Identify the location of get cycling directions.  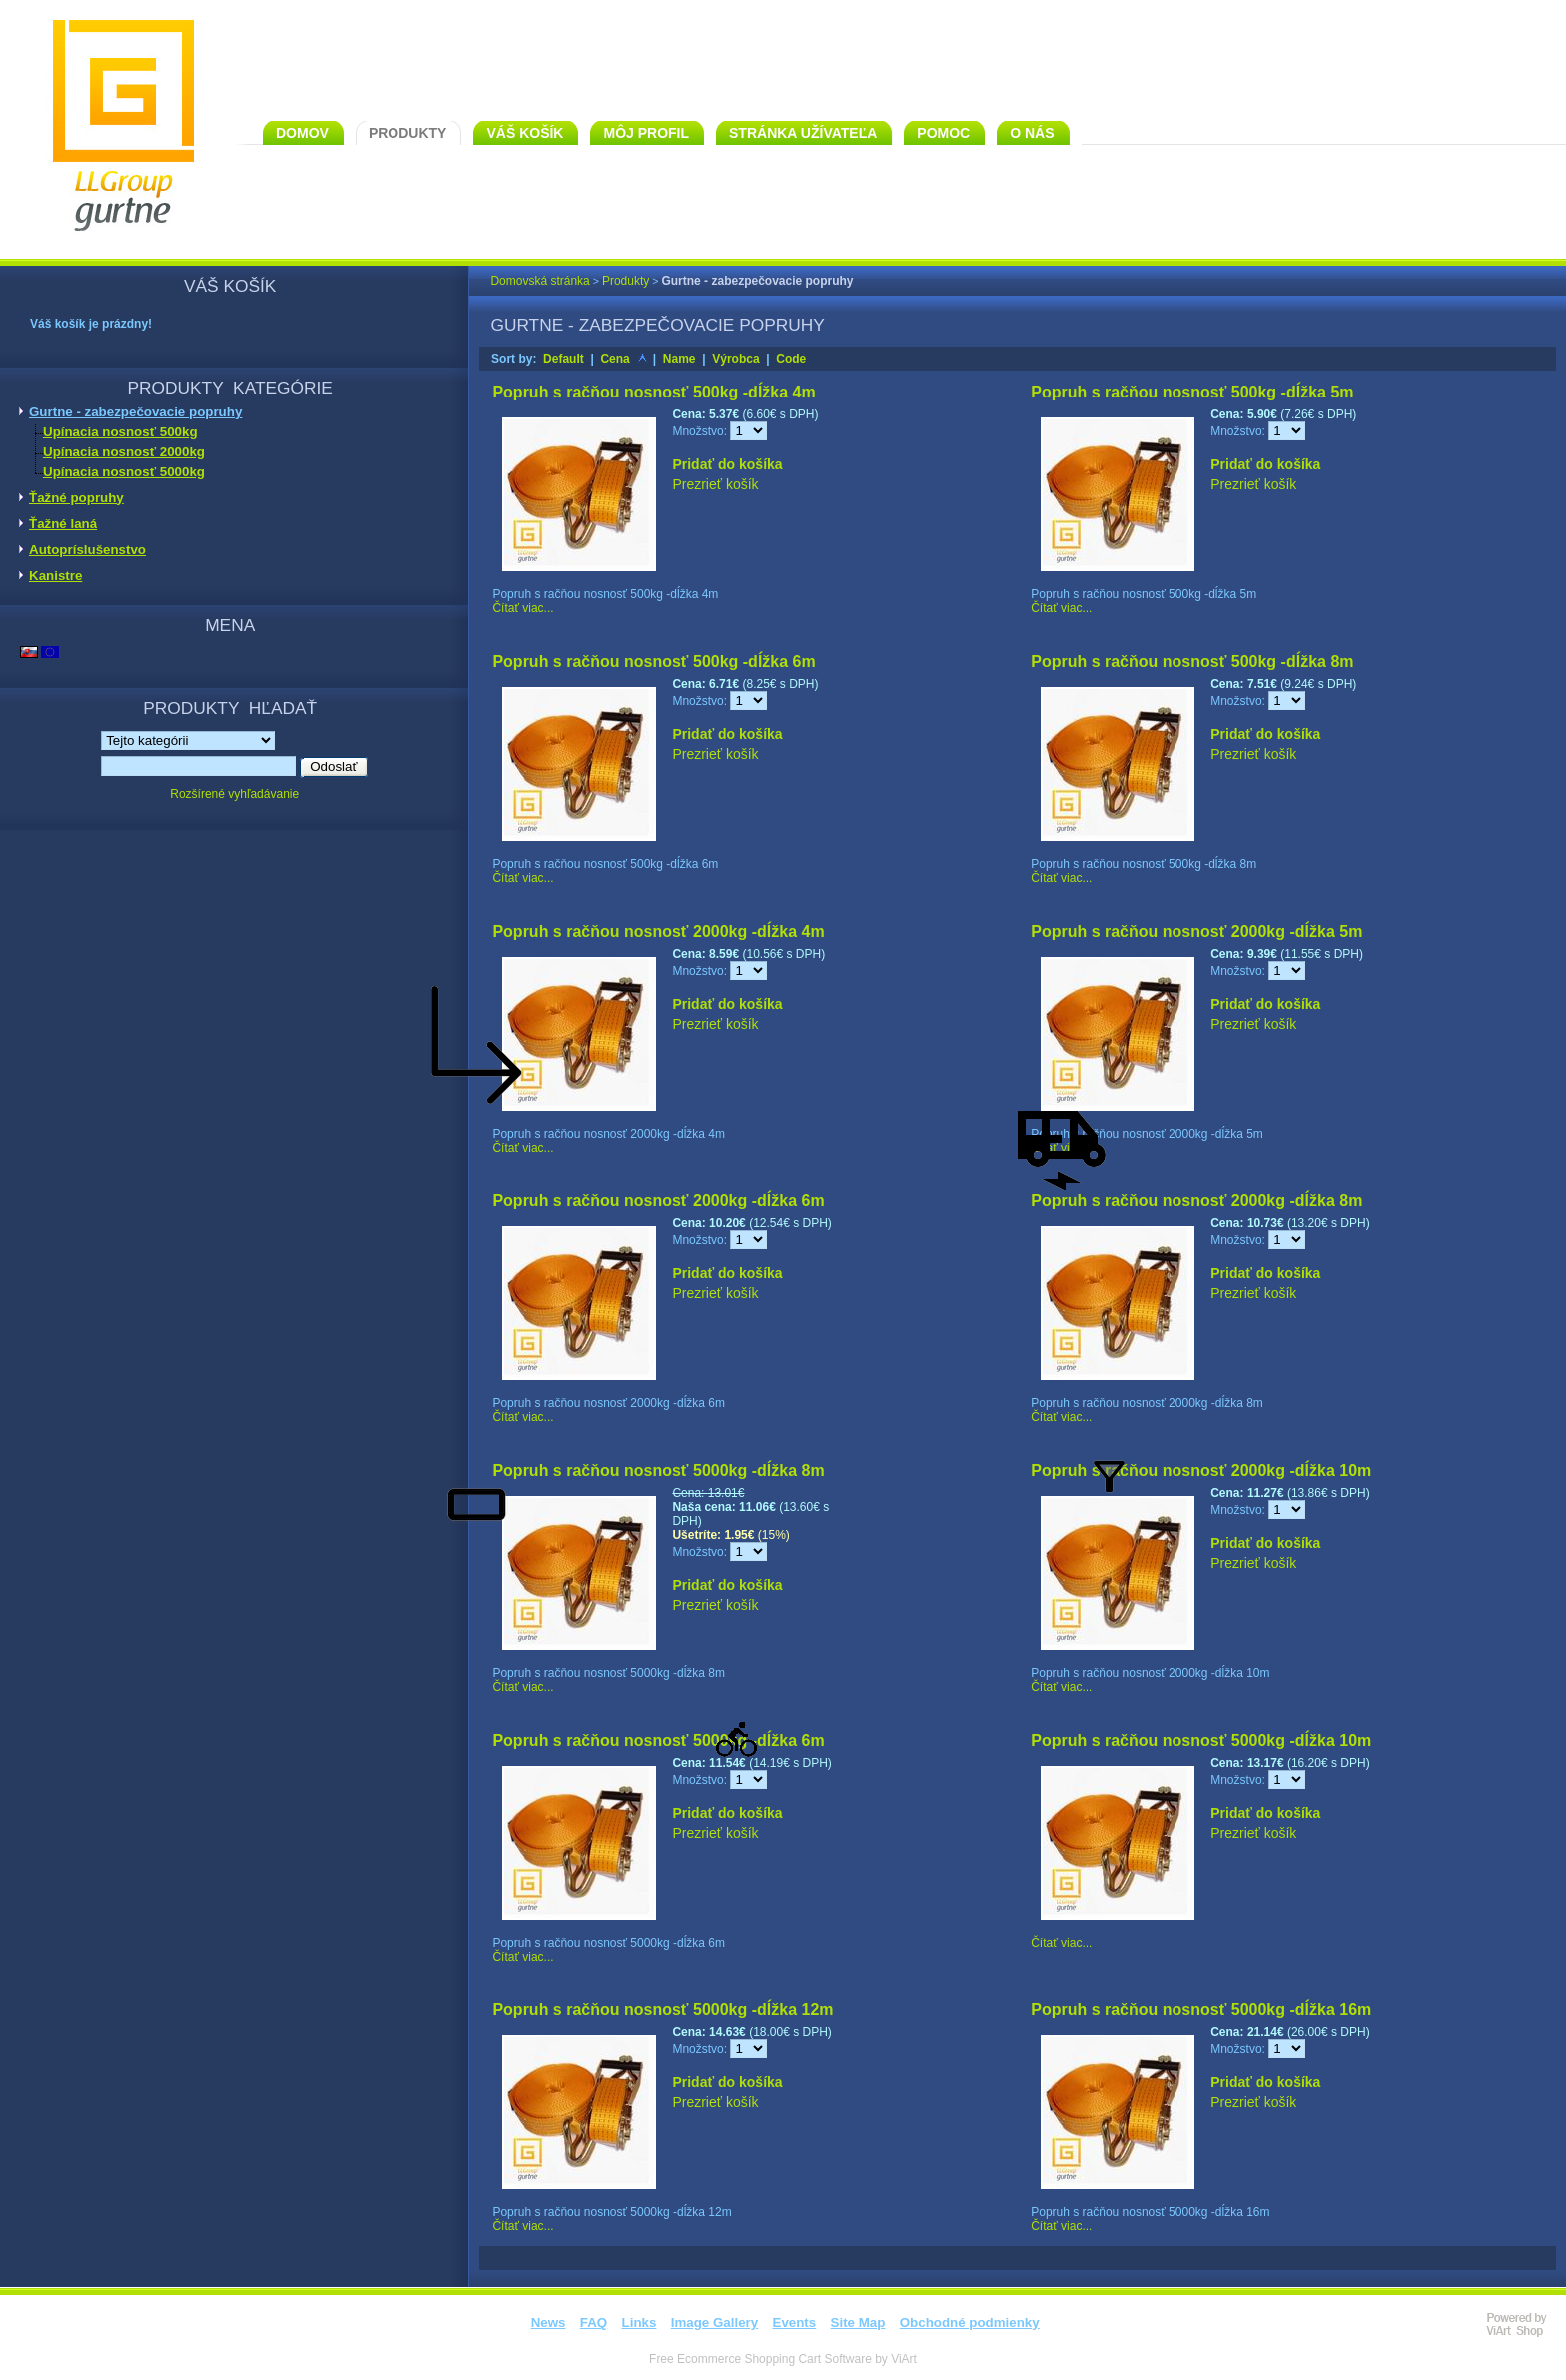
(736, 1739).